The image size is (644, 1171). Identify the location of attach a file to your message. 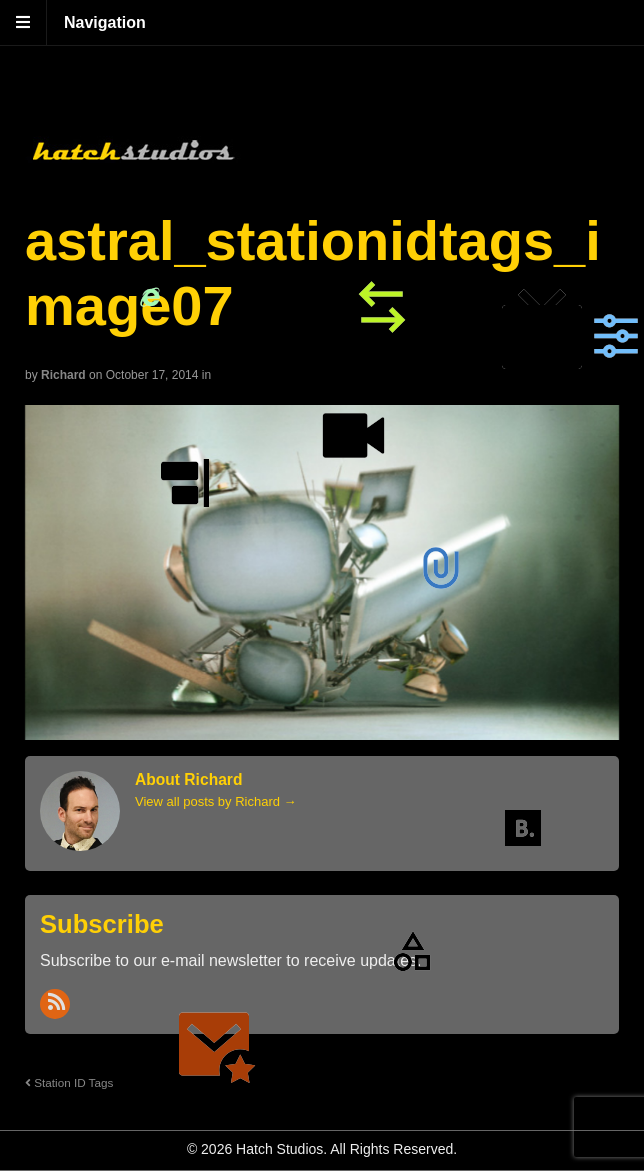
(440, 568).